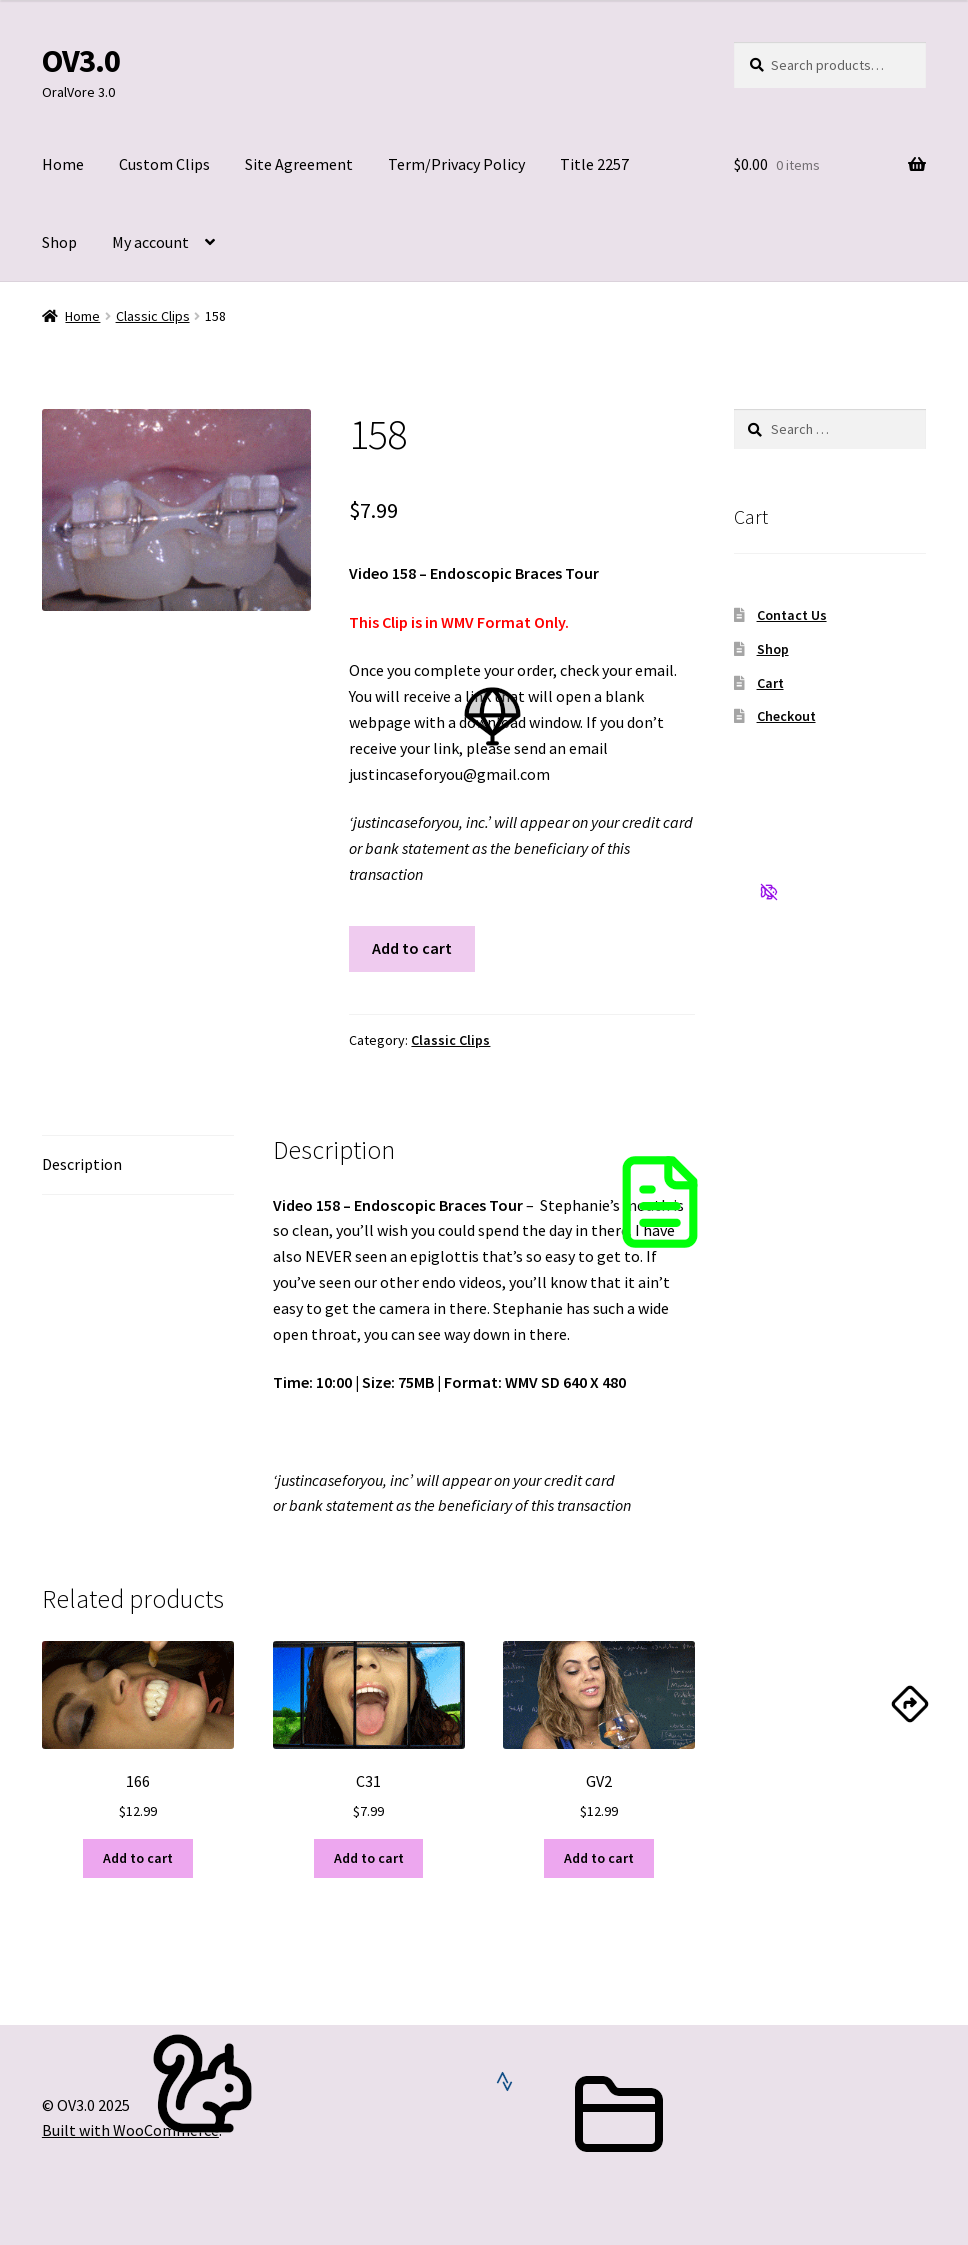 This screenshot has width=968, height=2245. Describe the element at coordinates (504, 2081) in the screenshot. I see `connect to strava fitness tracking` at that location.